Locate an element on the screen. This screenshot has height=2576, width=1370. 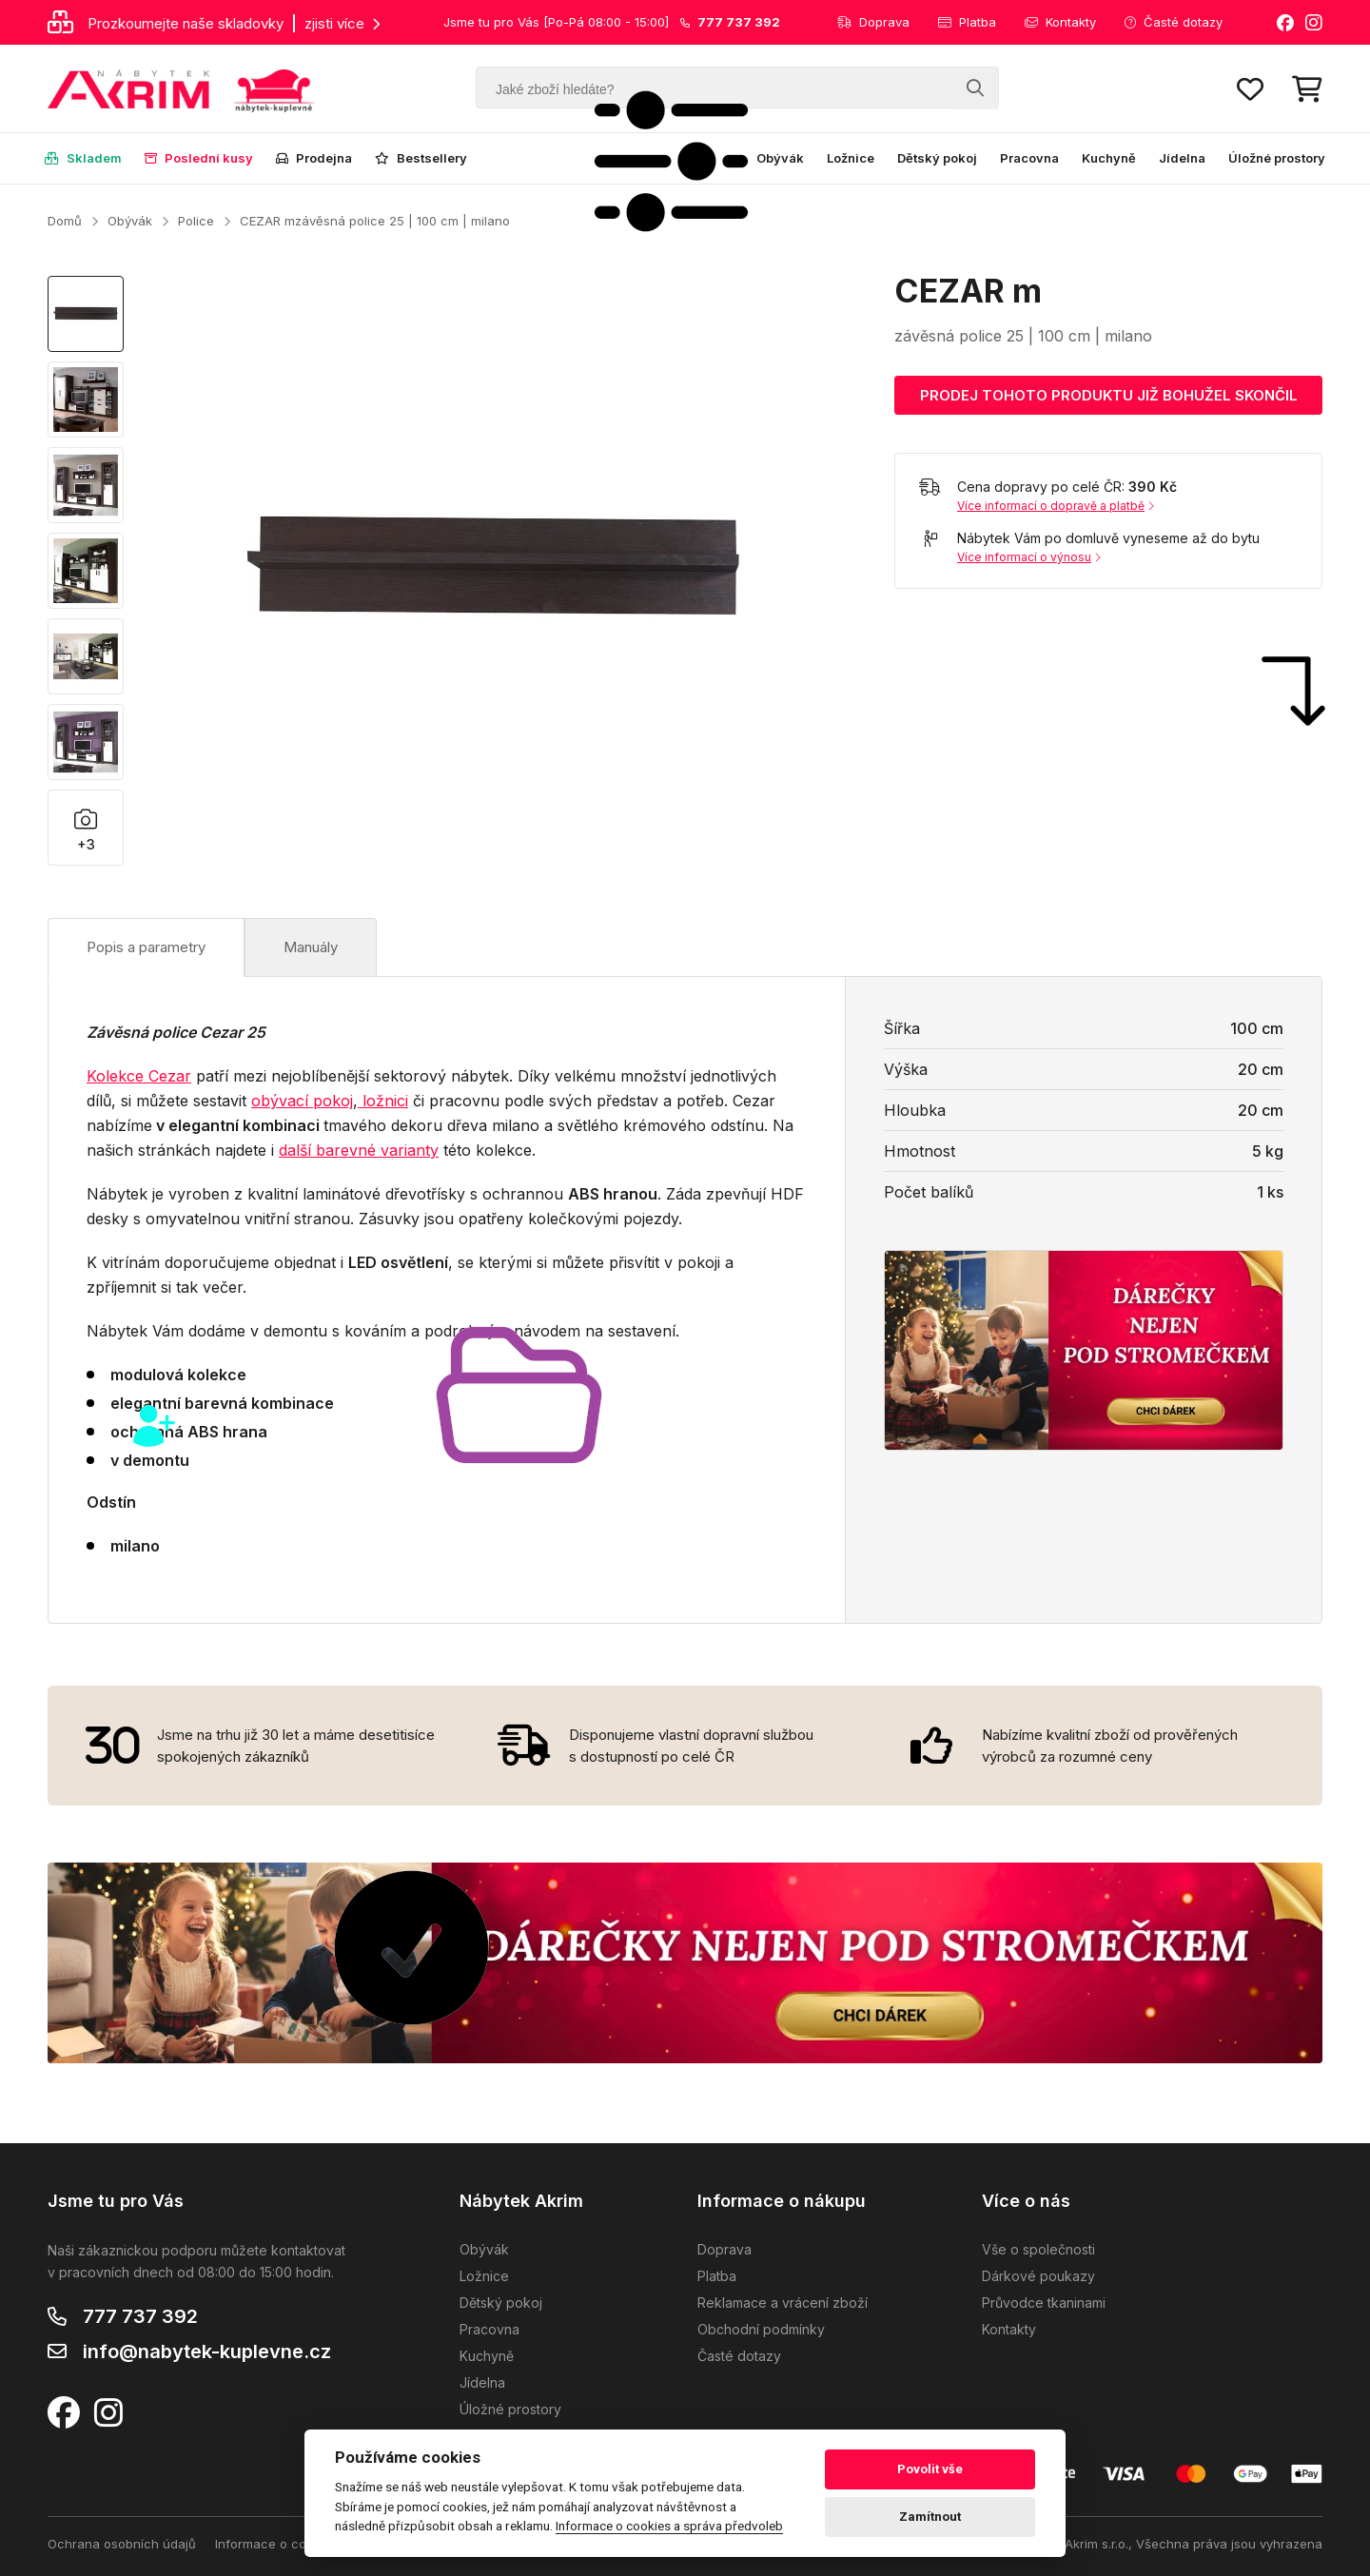
add a new user or contact is located at coordinates (154, 1426).